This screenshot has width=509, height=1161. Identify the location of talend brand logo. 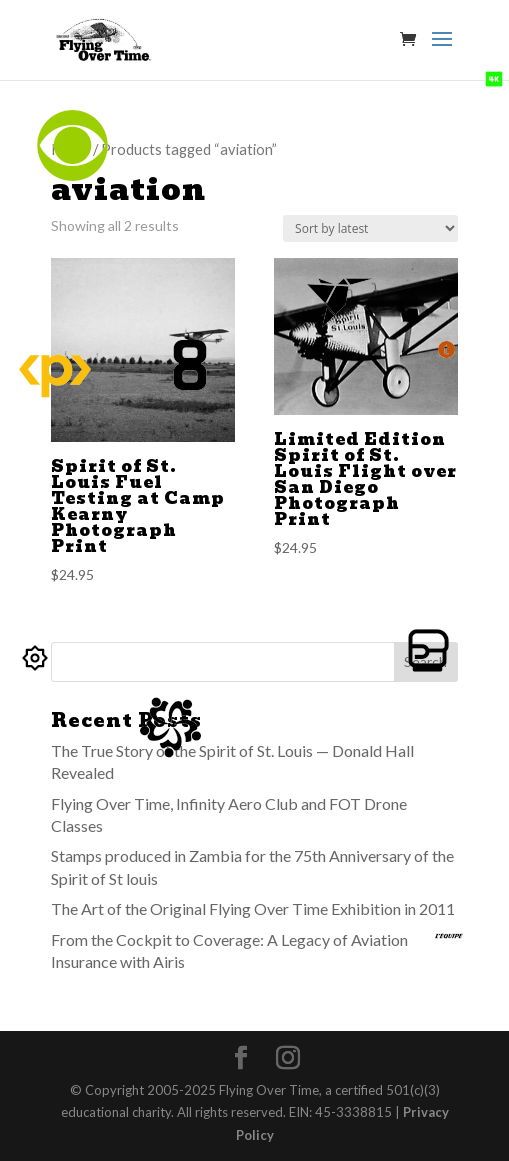
(446, 349).